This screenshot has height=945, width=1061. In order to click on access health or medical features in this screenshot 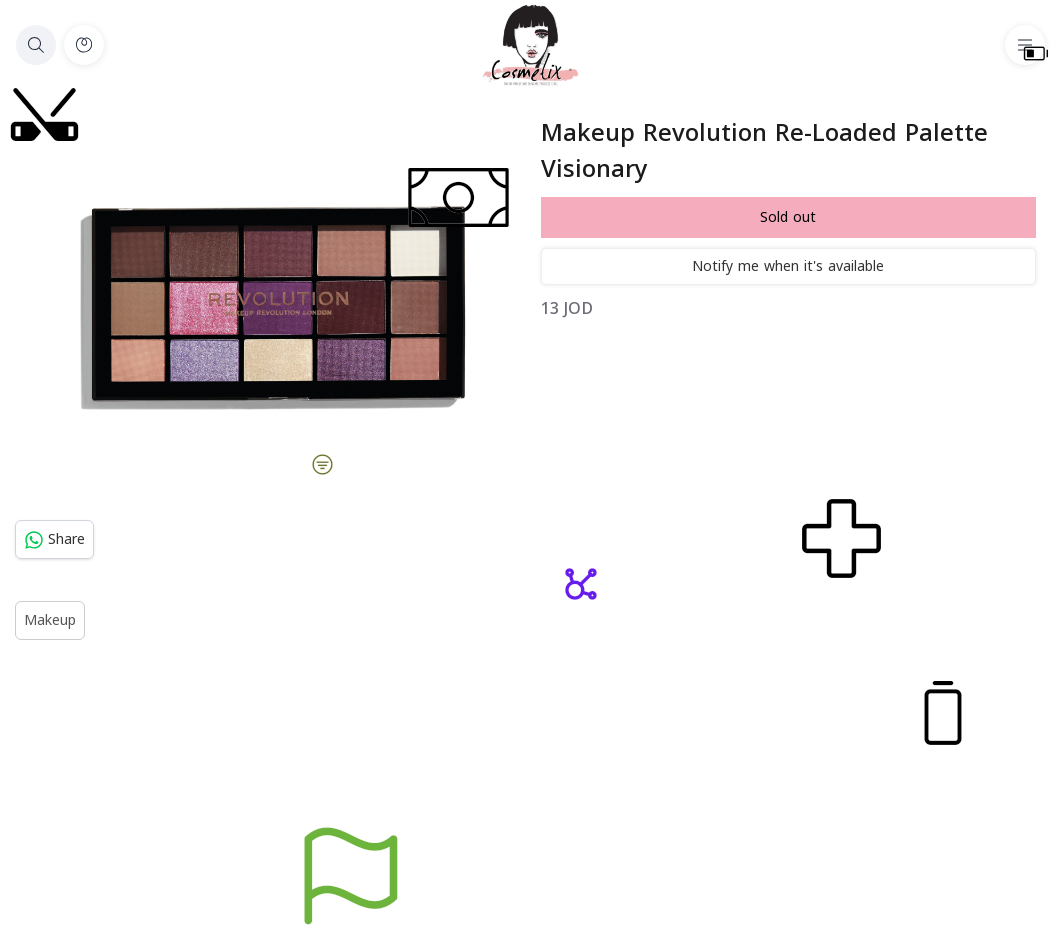, I will do `click(841, 538)`.